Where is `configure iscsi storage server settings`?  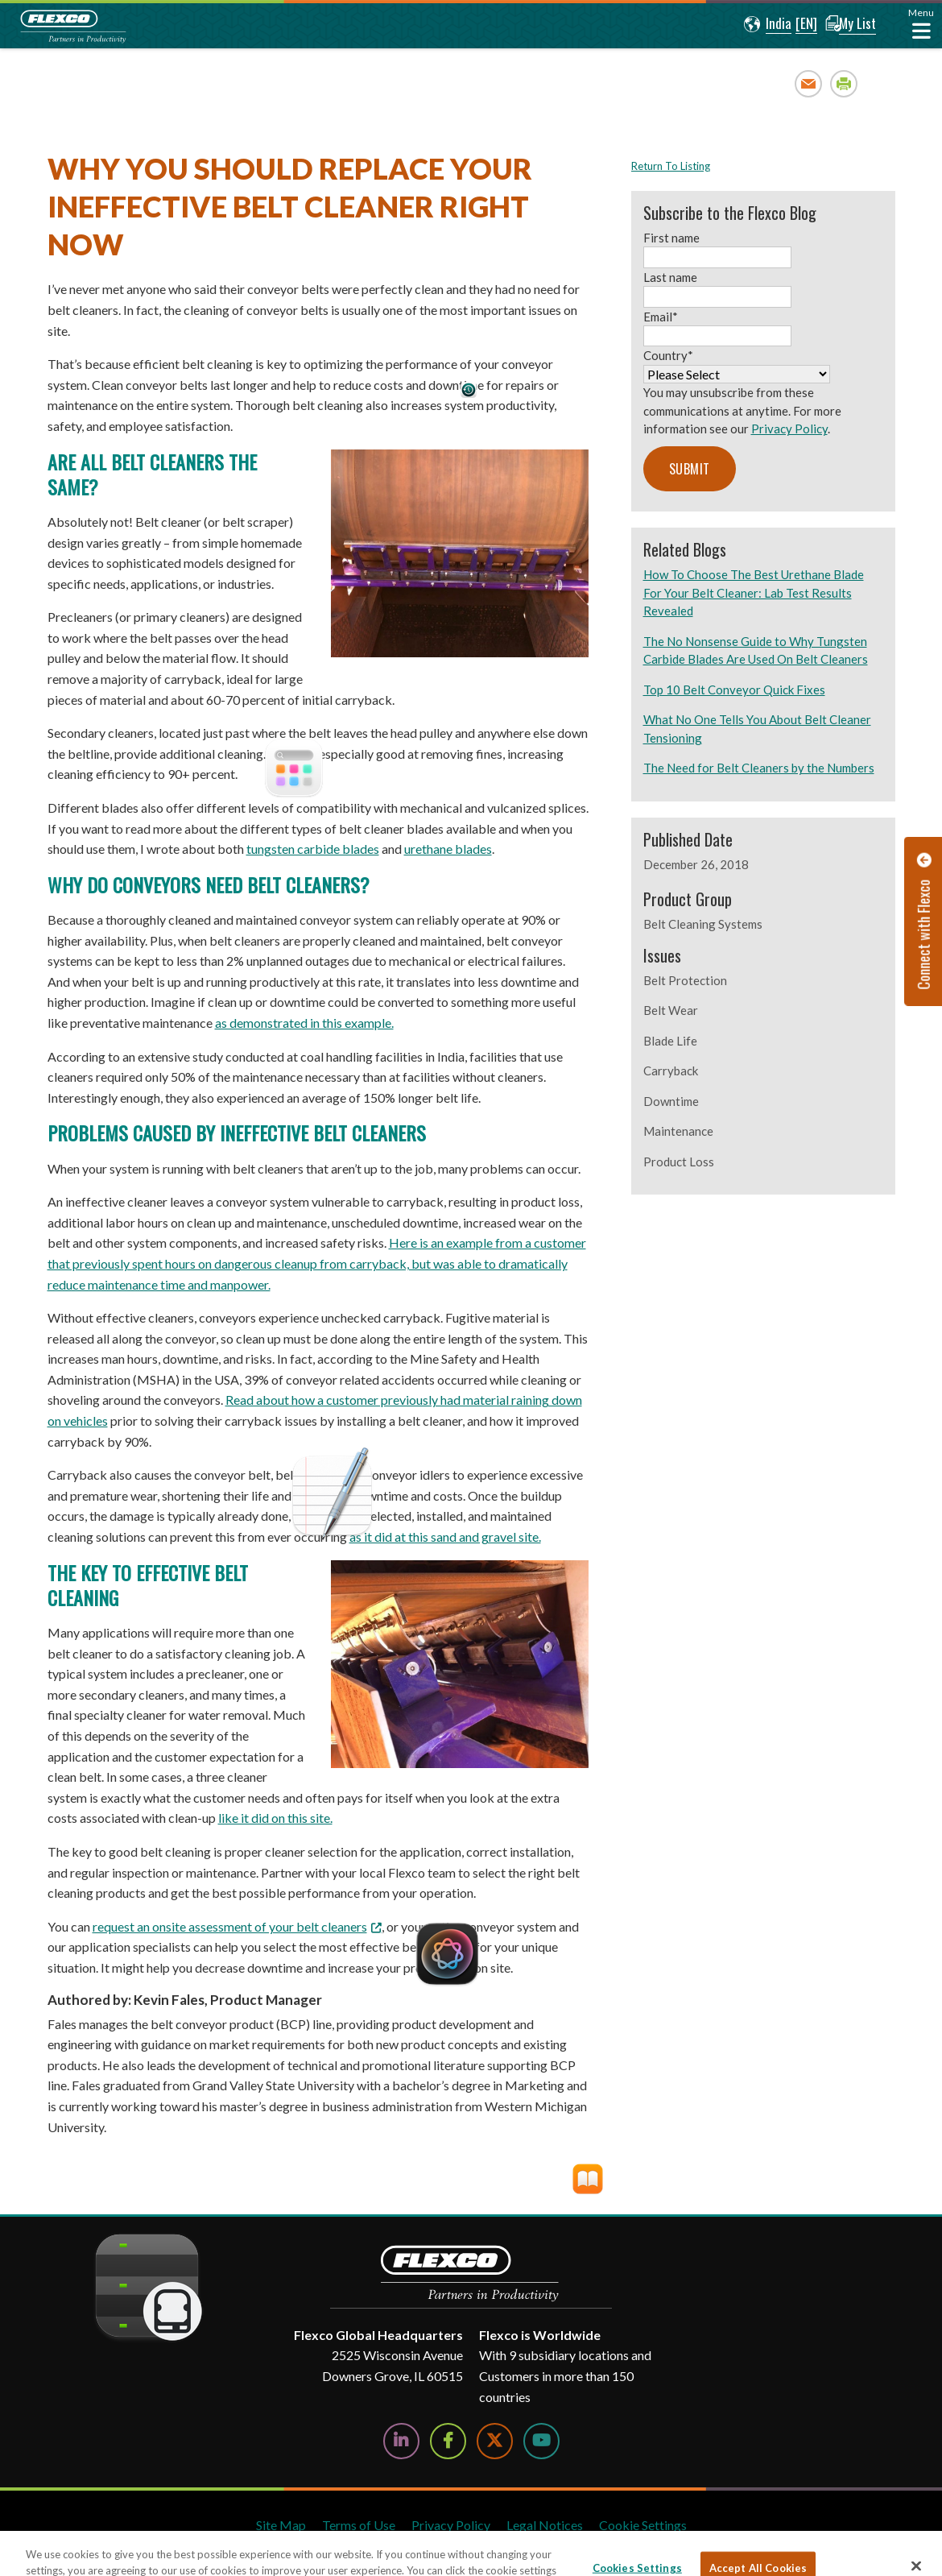
configure iscsi storage server settings is located at coordinates (147, 2285).